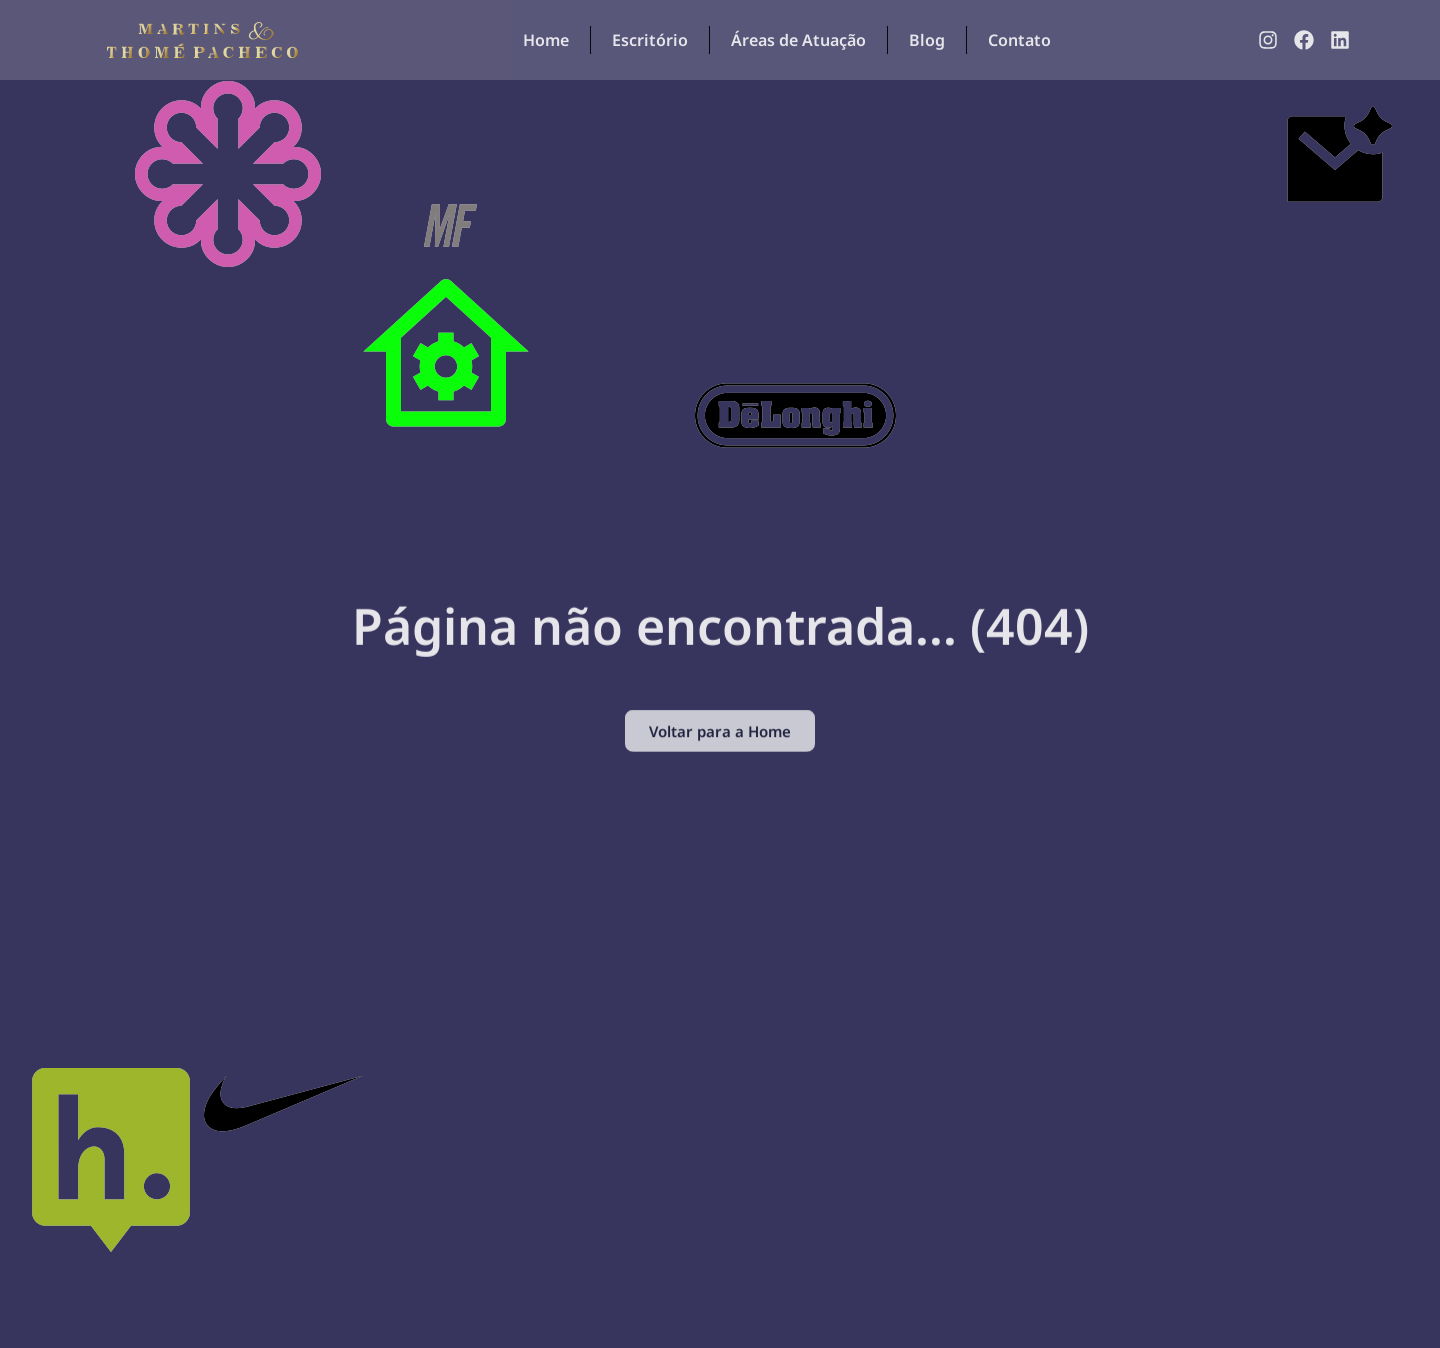 The image size is (1440, 1348). I want to click on access home settings, so click(446, 359).